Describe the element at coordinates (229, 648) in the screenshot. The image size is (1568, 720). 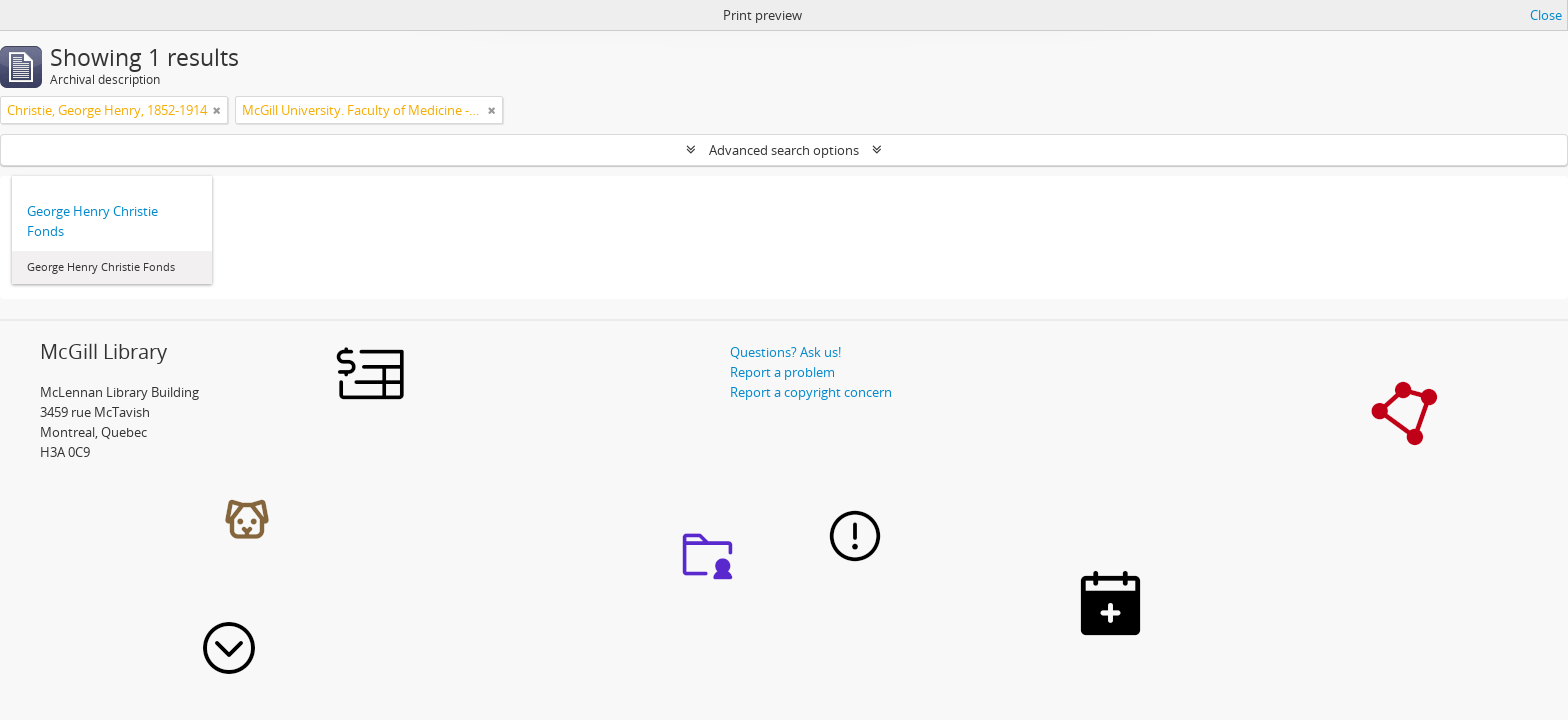
I see `expand to show more content` at that location.